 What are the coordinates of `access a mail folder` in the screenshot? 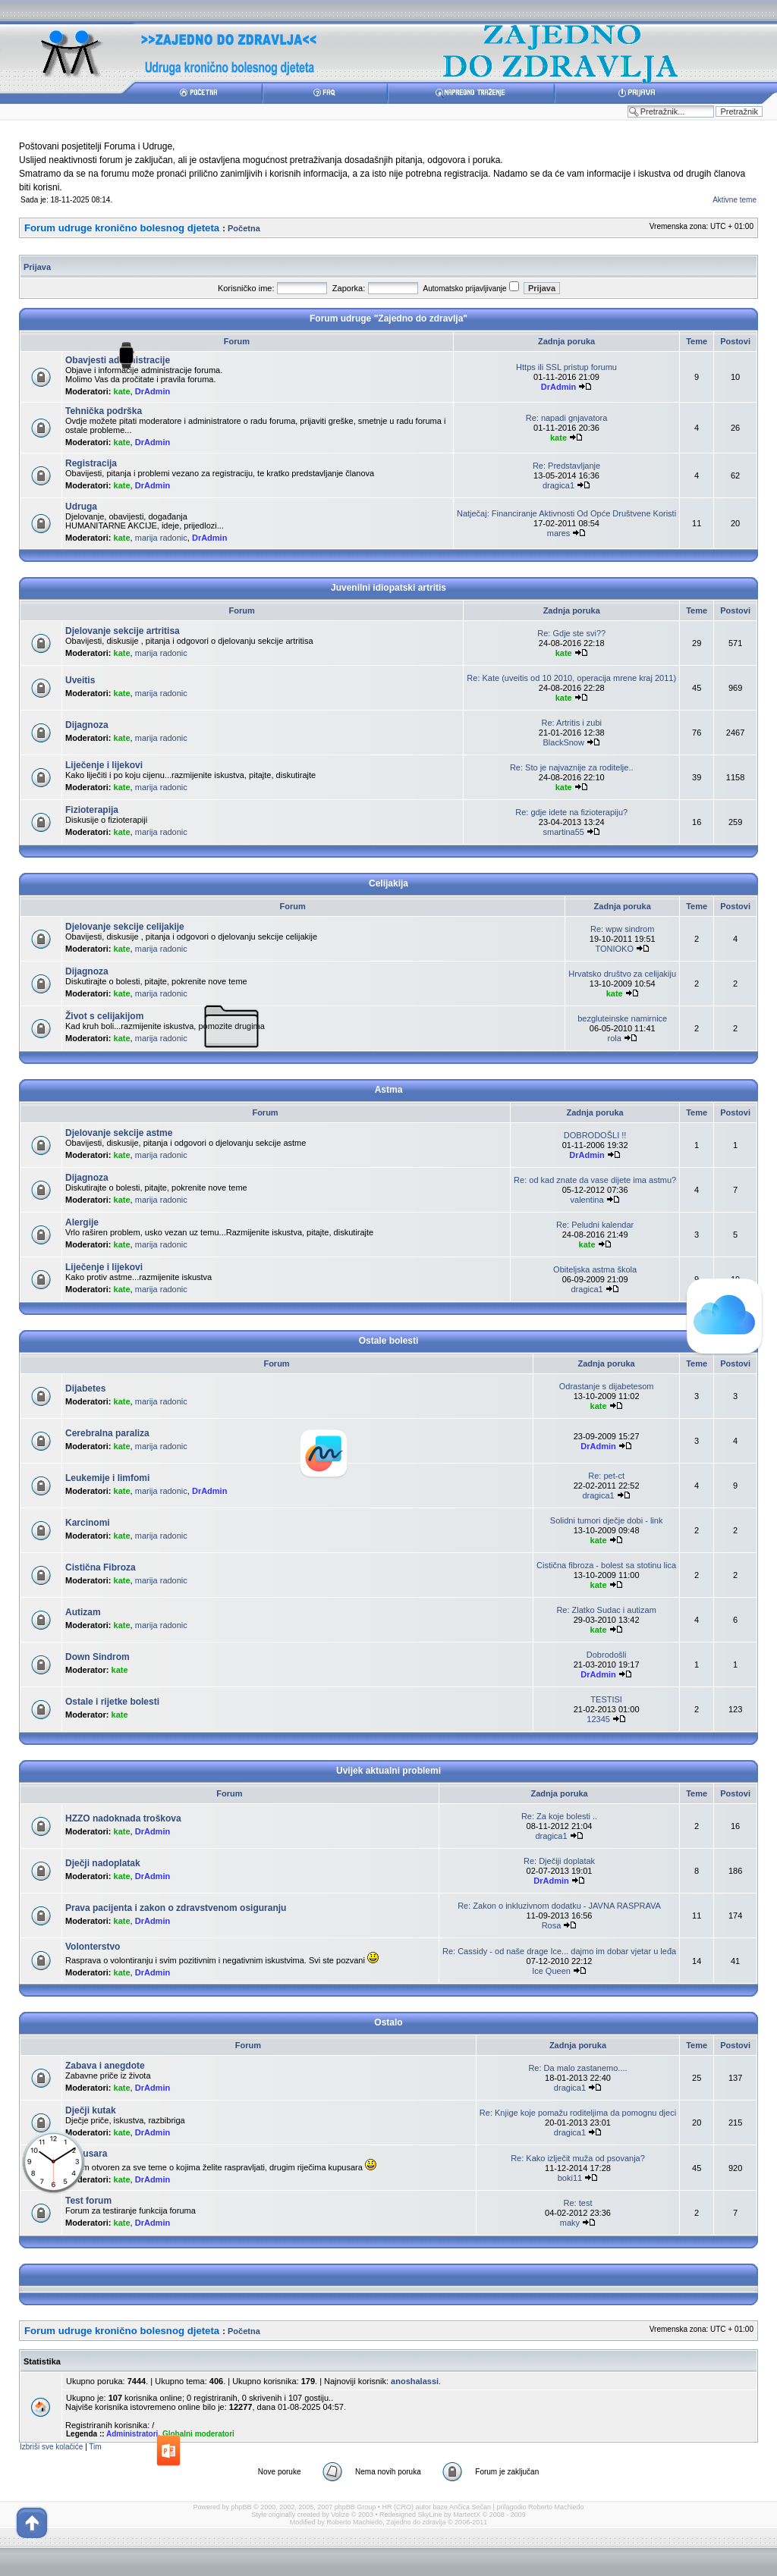 It's located at (231, 1026).